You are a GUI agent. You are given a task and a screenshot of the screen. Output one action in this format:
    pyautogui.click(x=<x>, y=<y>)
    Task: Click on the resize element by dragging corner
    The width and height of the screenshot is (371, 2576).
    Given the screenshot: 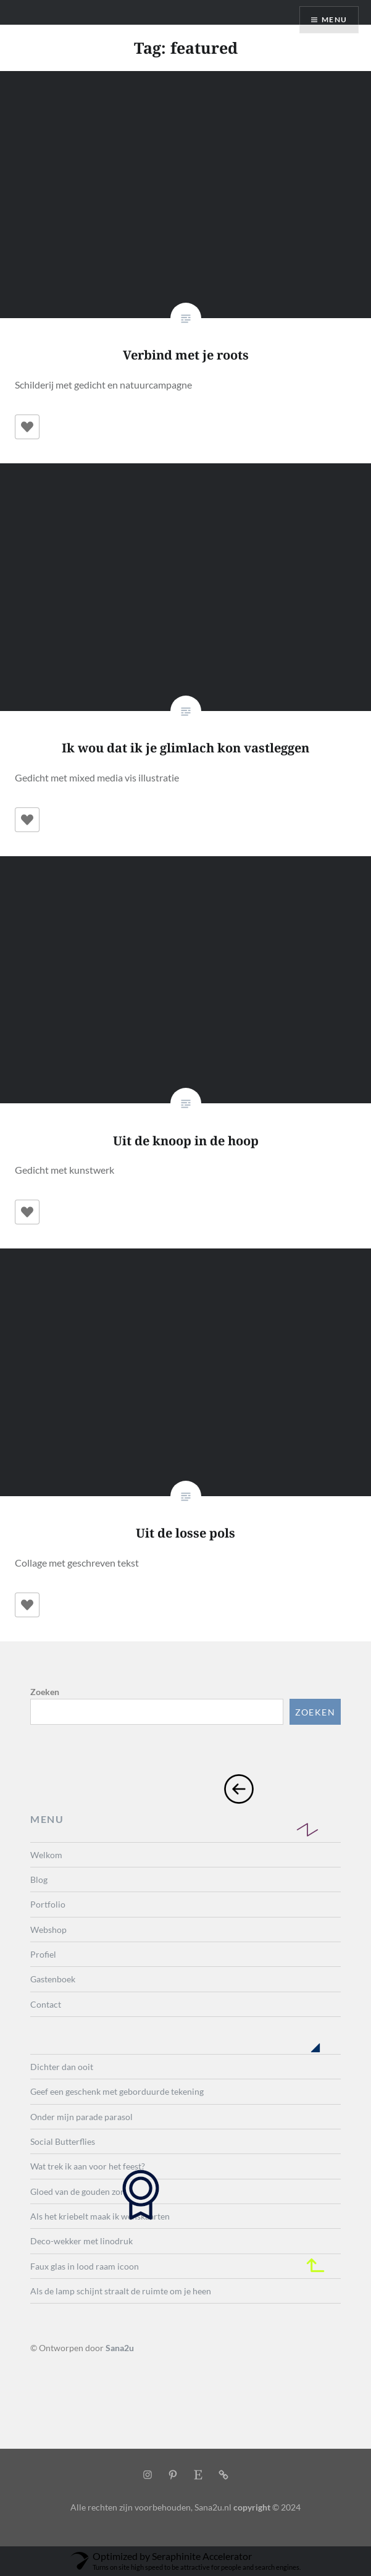 What is the action you would take?
    pyautogui.click(x=316, y=2048)
    